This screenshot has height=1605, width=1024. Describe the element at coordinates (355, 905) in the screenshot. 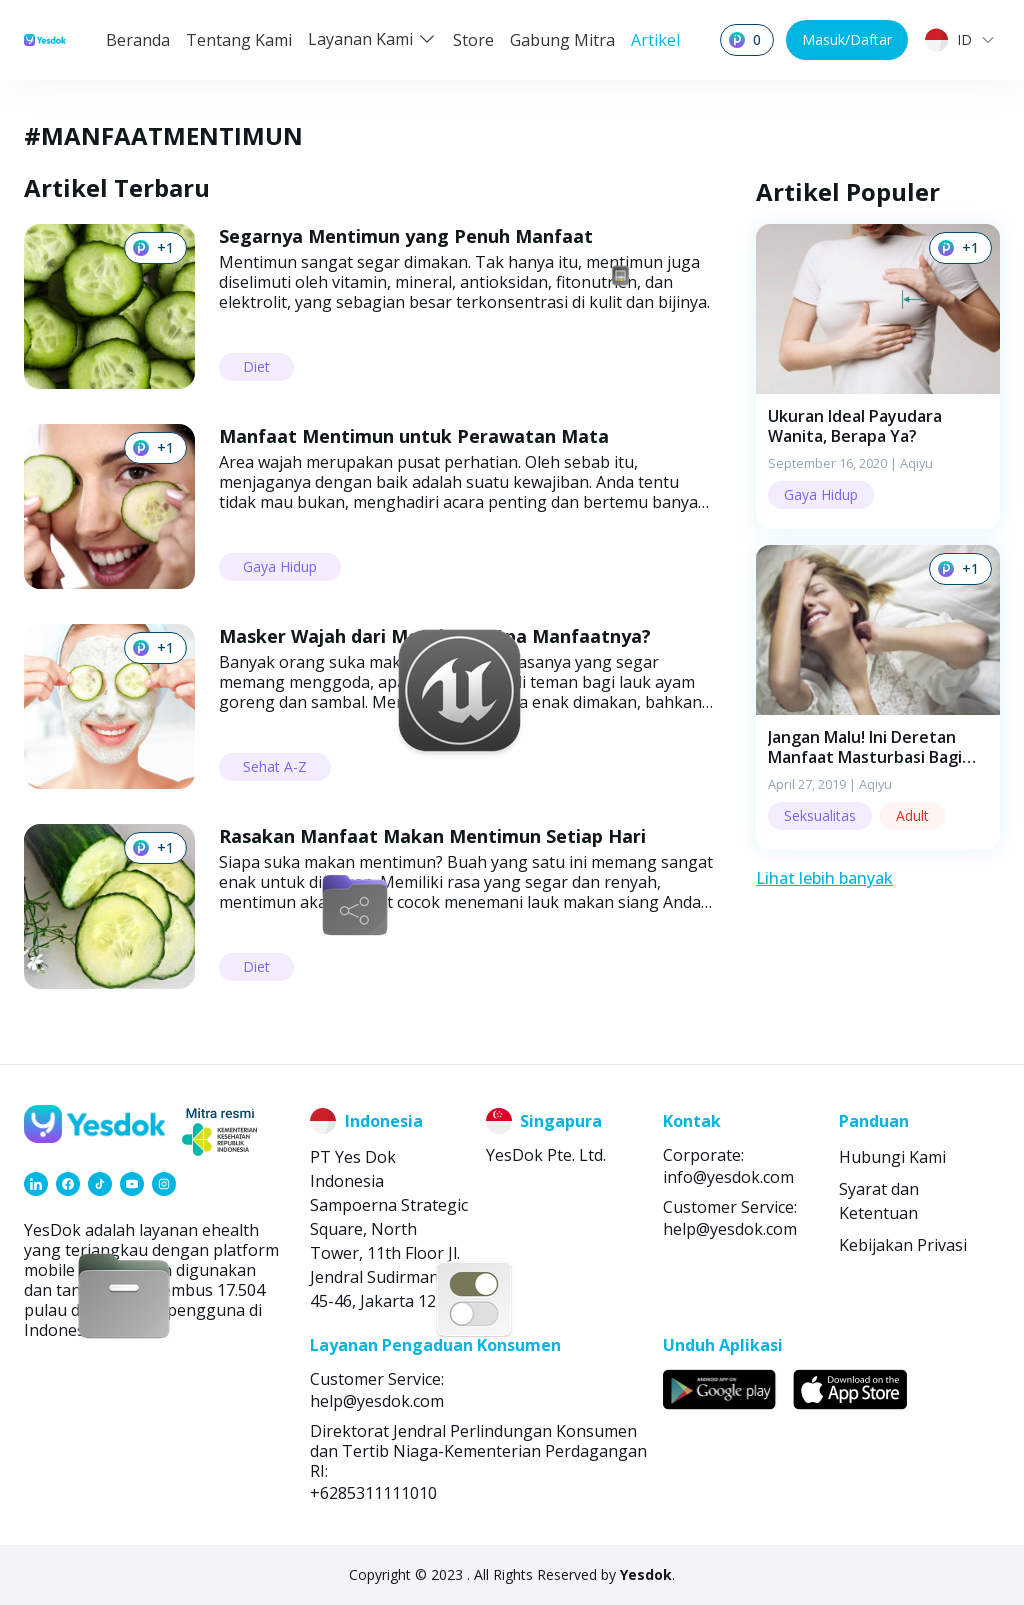

I see `open your public shared folder` at that location.